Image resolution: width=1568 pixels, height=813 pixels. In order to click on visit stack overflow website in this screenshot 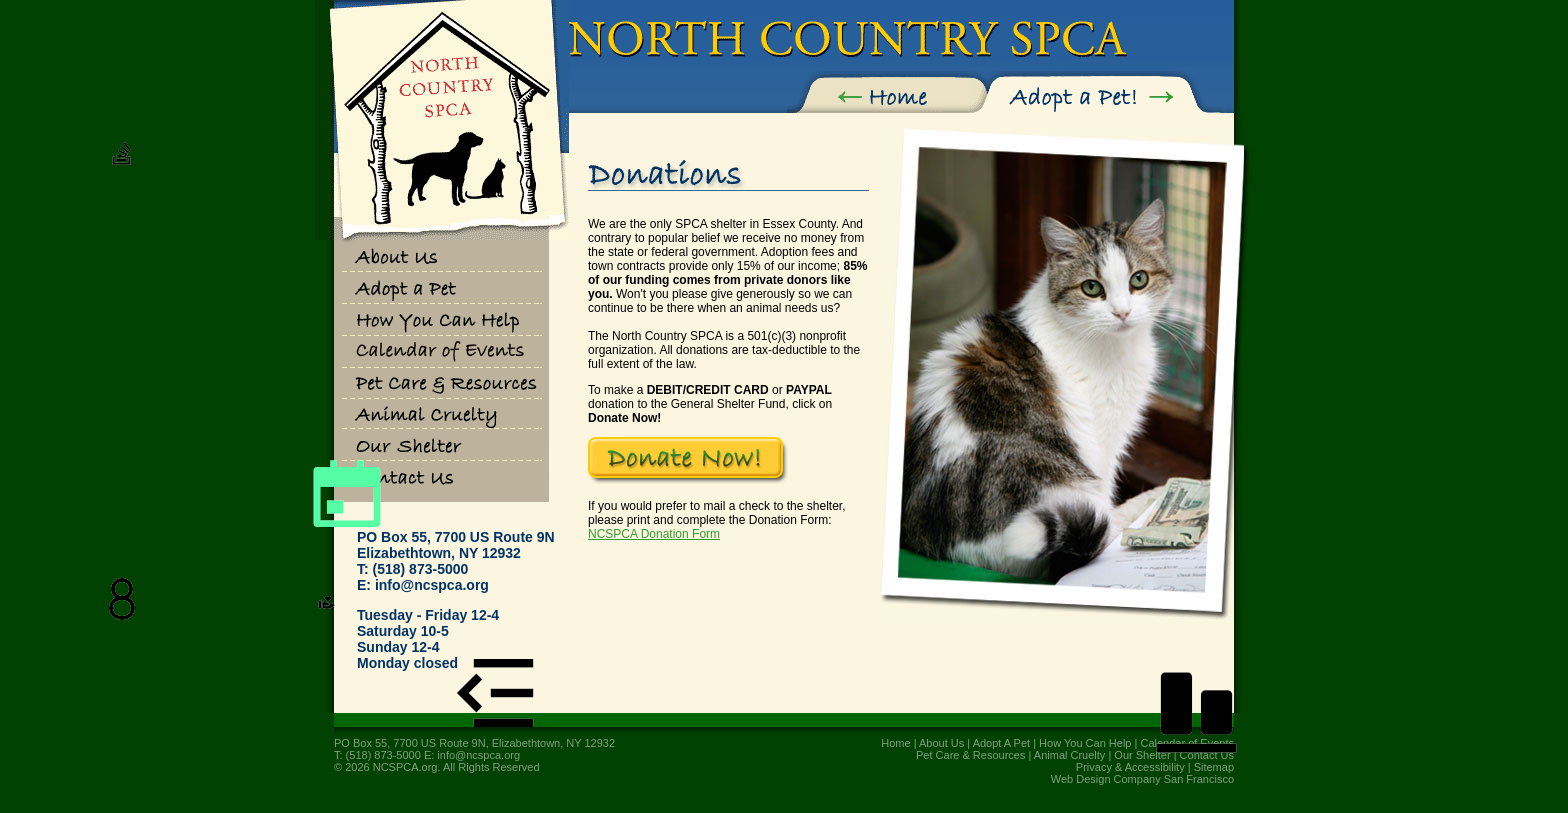, I will do `click(121, 153)`.